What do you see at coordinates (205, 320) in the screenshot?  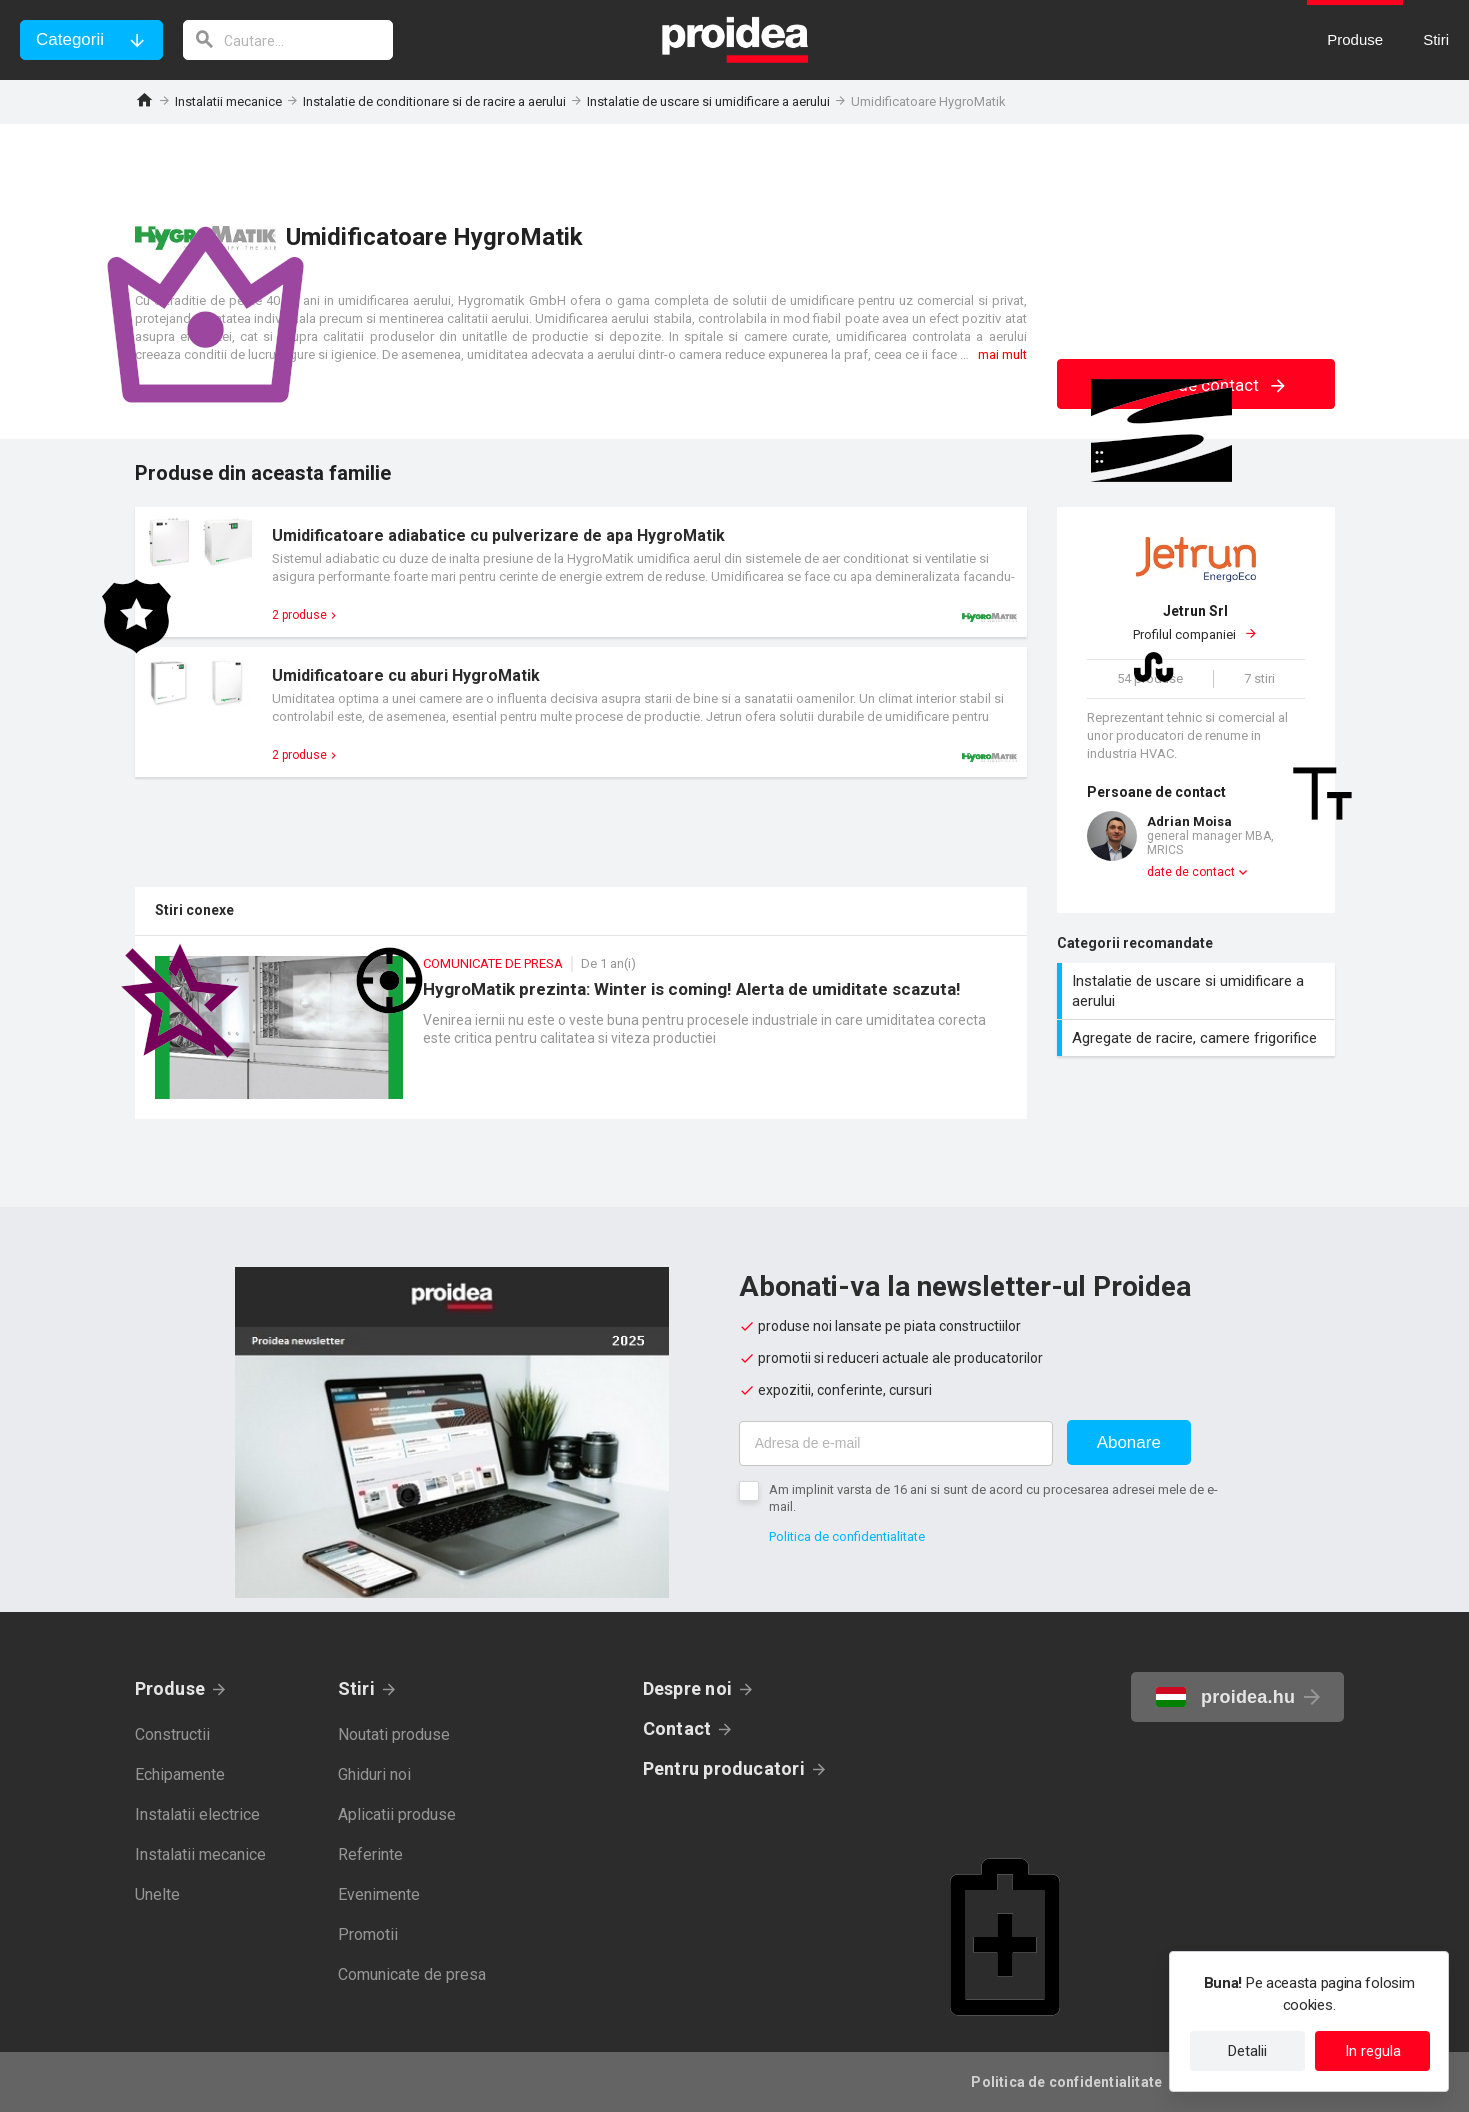 I see `indicates VIP or premium membership status` at bounding box center [205, 320].